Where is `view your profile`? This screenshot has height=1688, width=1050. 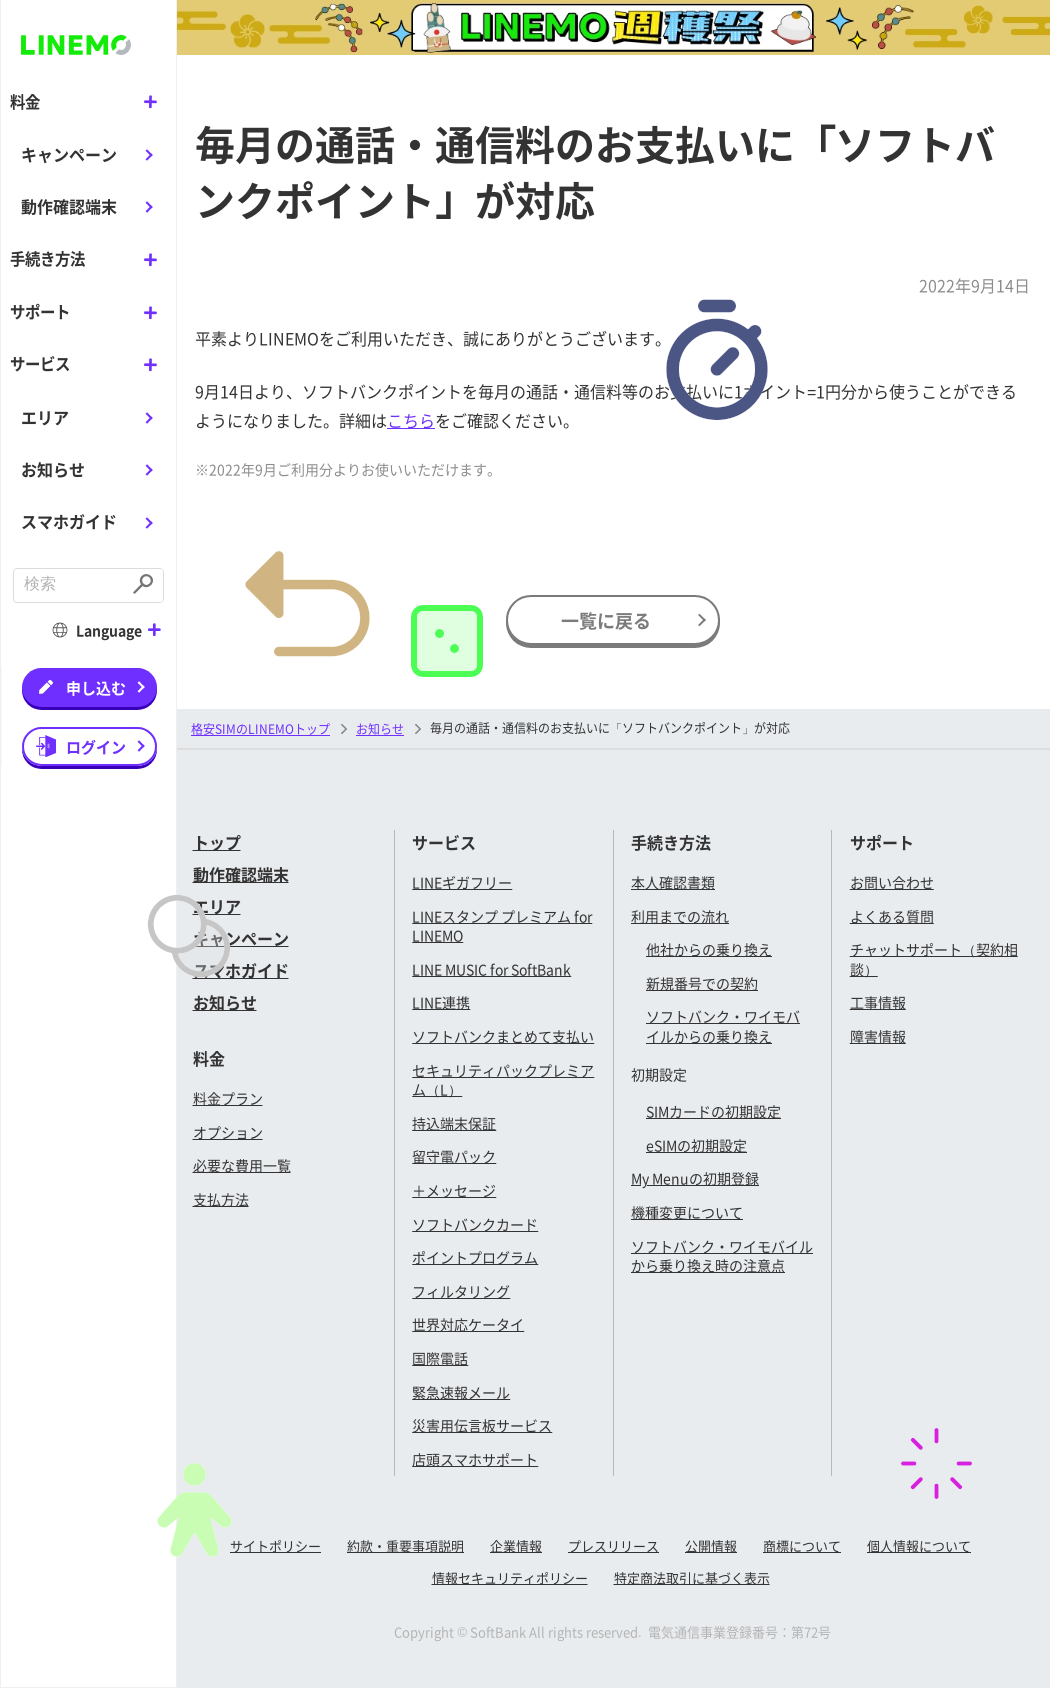 view your profile is located at coordinates (194, 1511).